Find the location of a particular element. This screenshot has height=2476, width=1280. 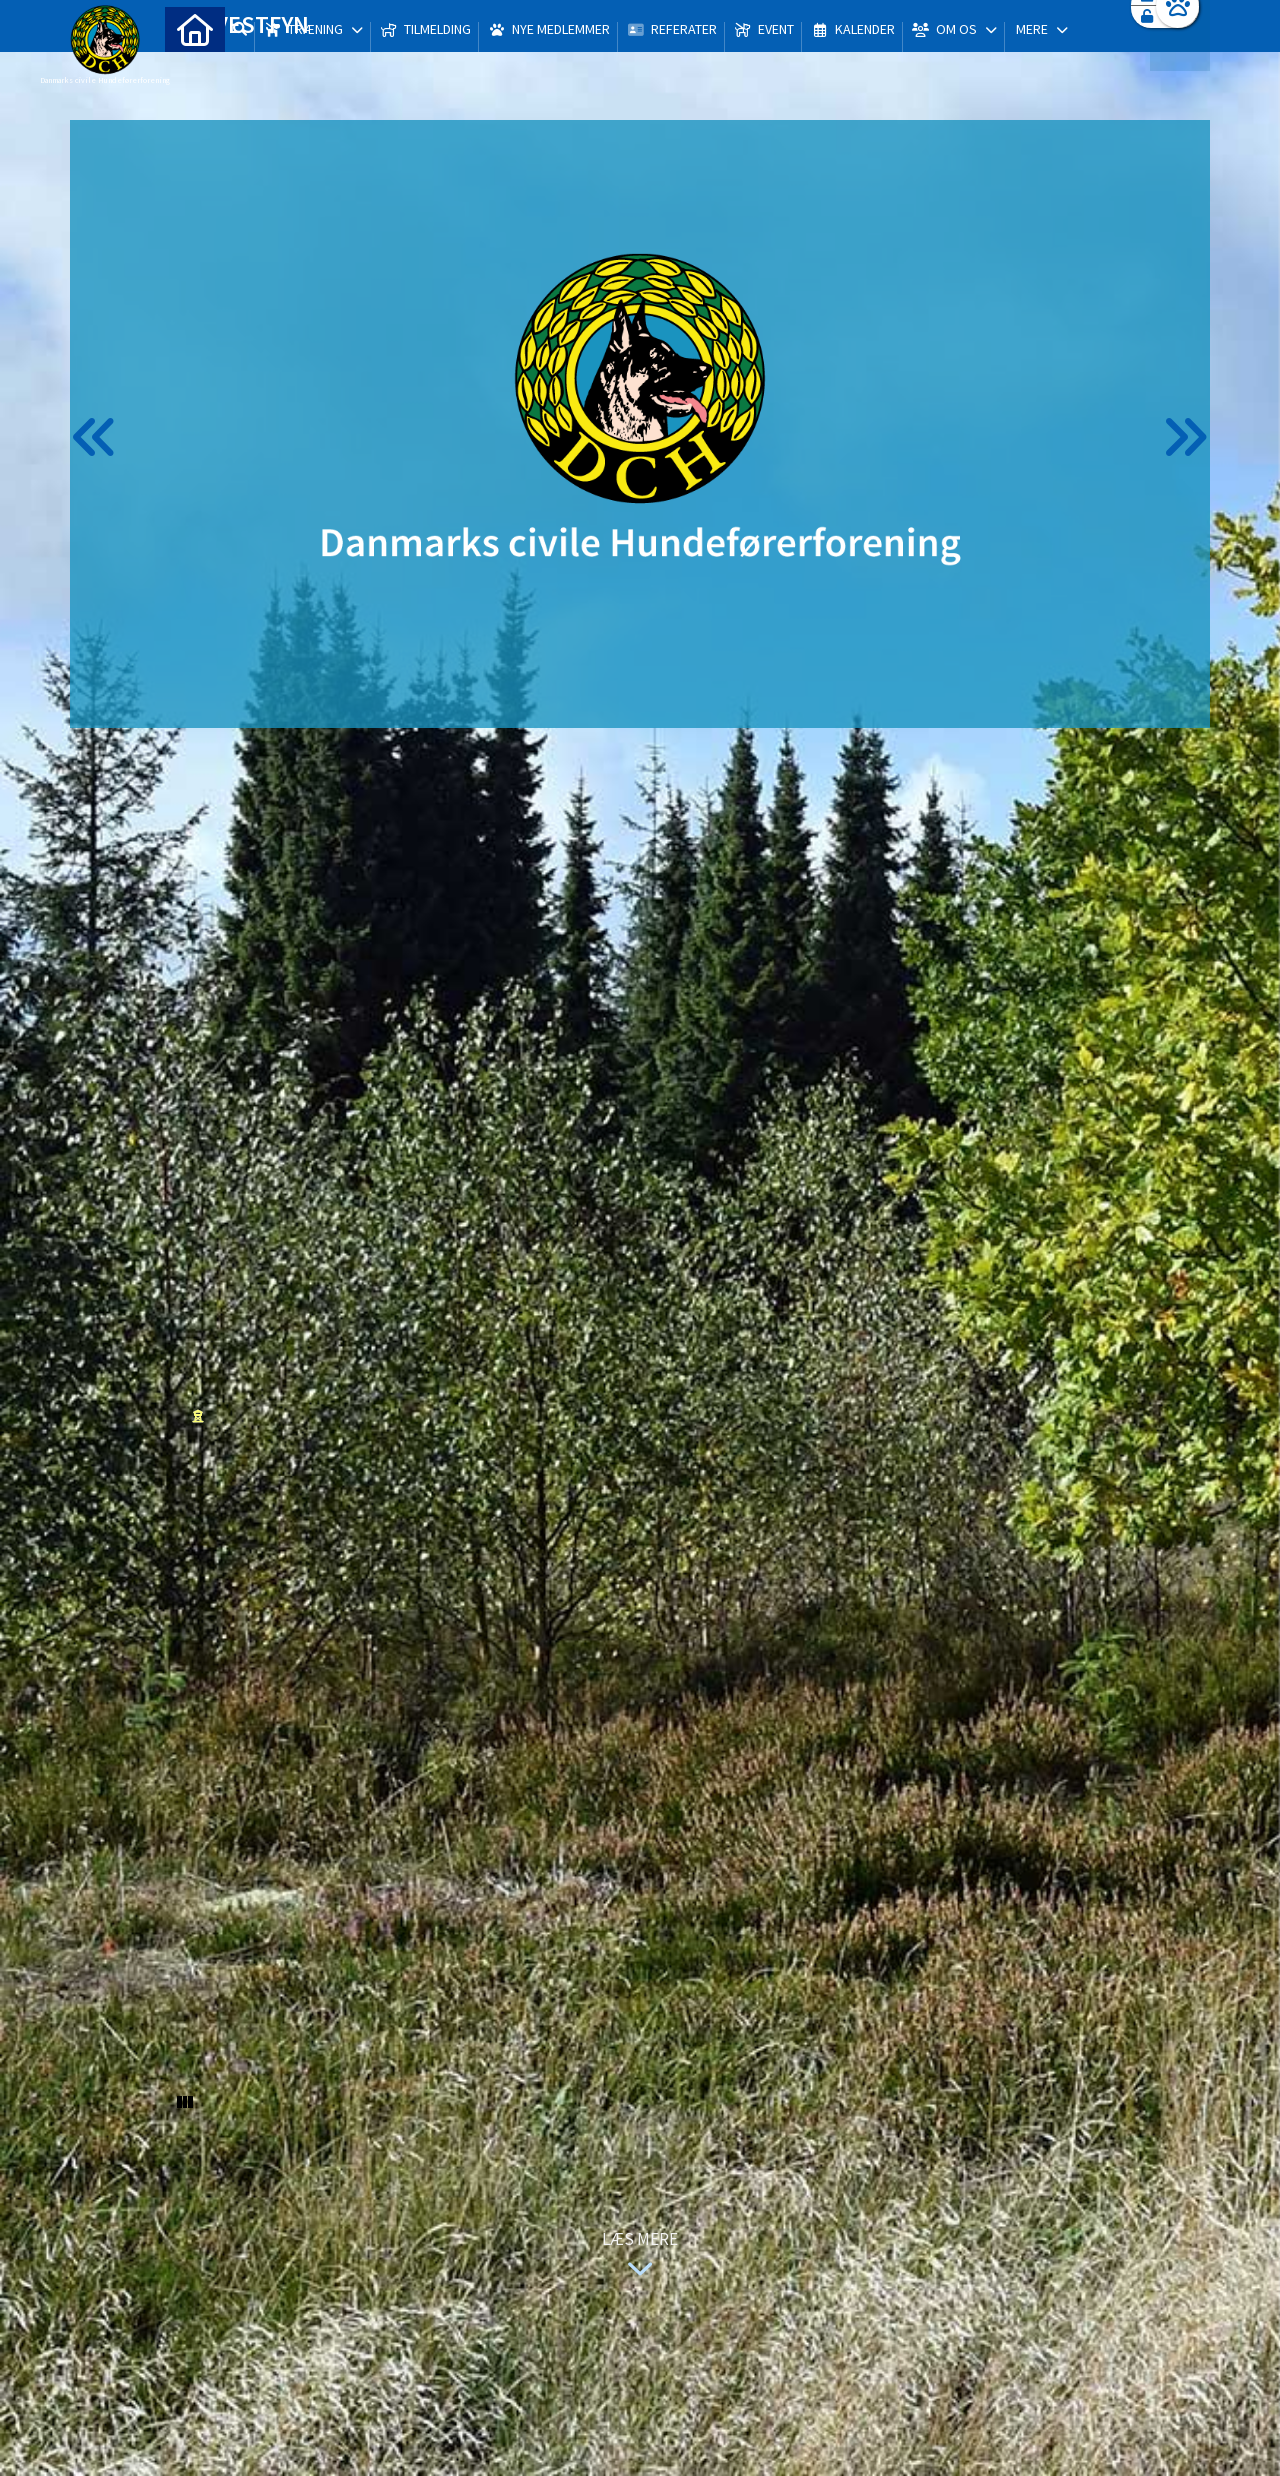

view observation tower or lookout point is located at coordinates (198, 1416).